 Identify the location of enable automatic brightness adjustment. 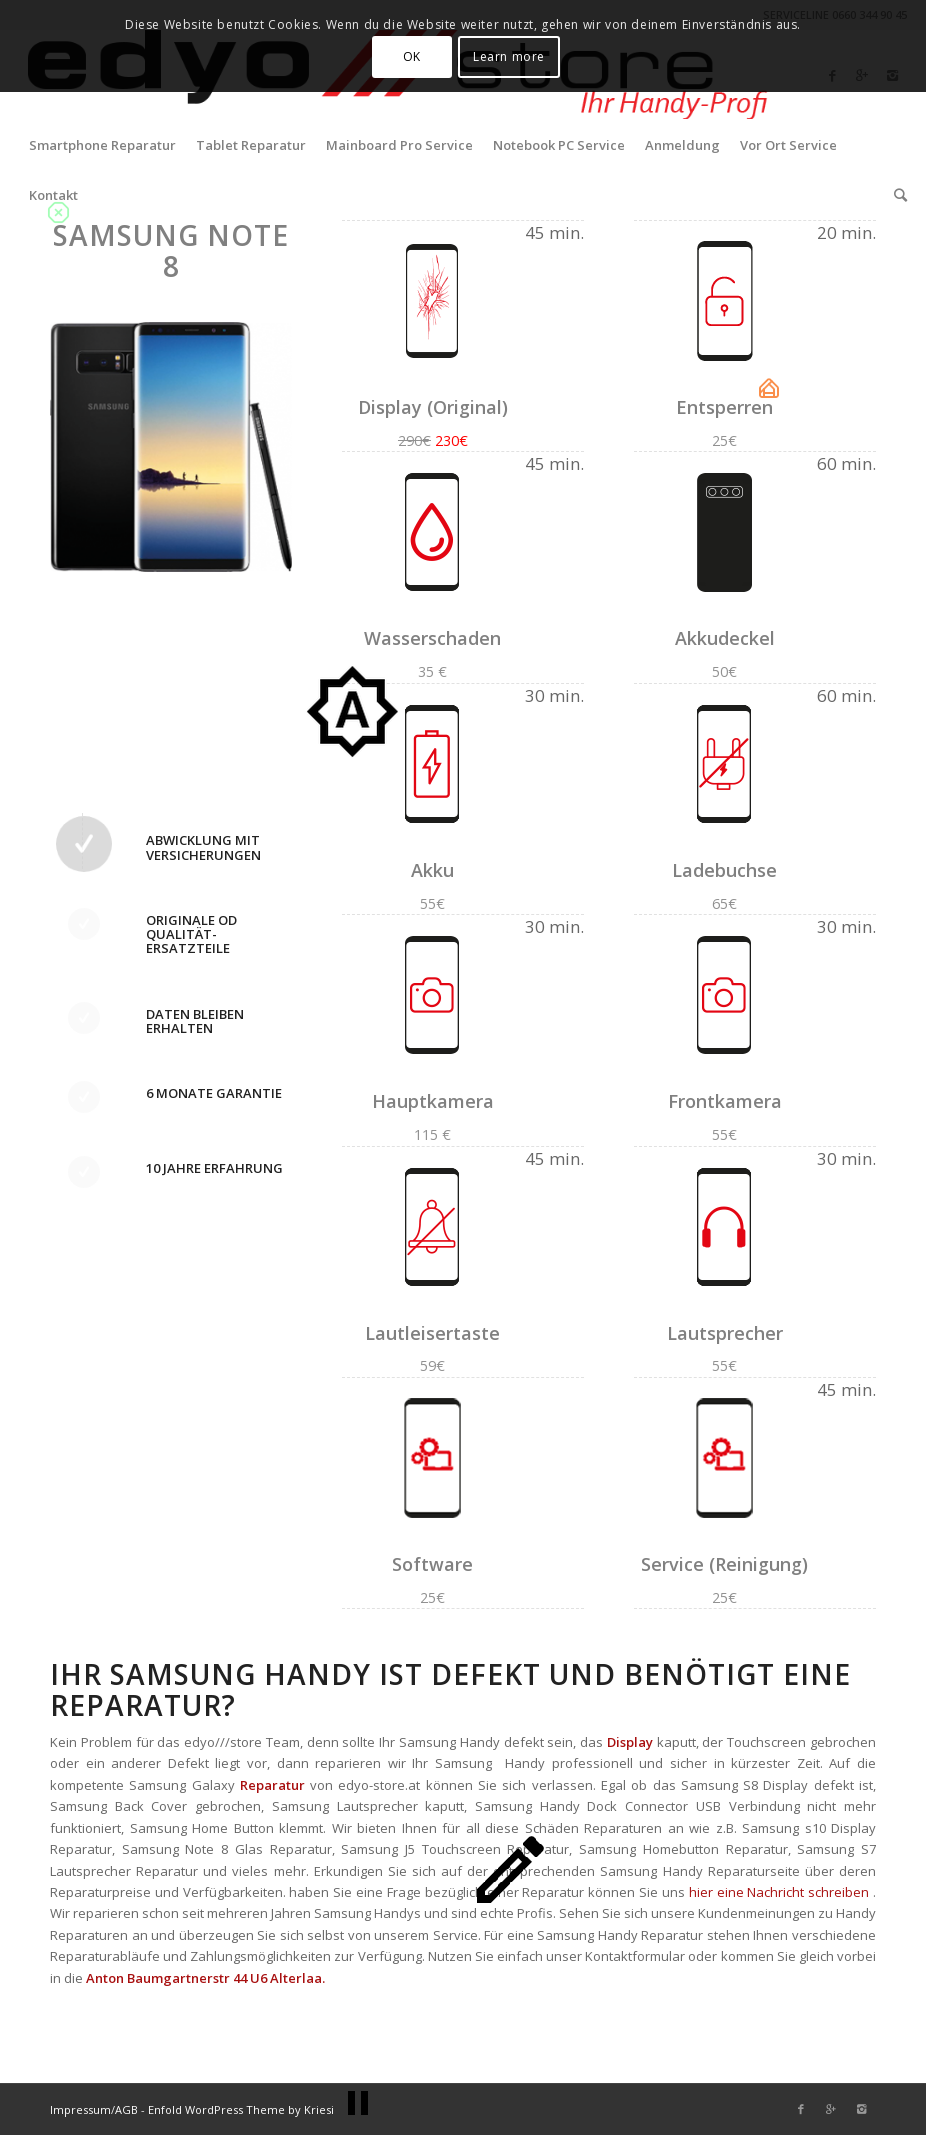
(352, 711).